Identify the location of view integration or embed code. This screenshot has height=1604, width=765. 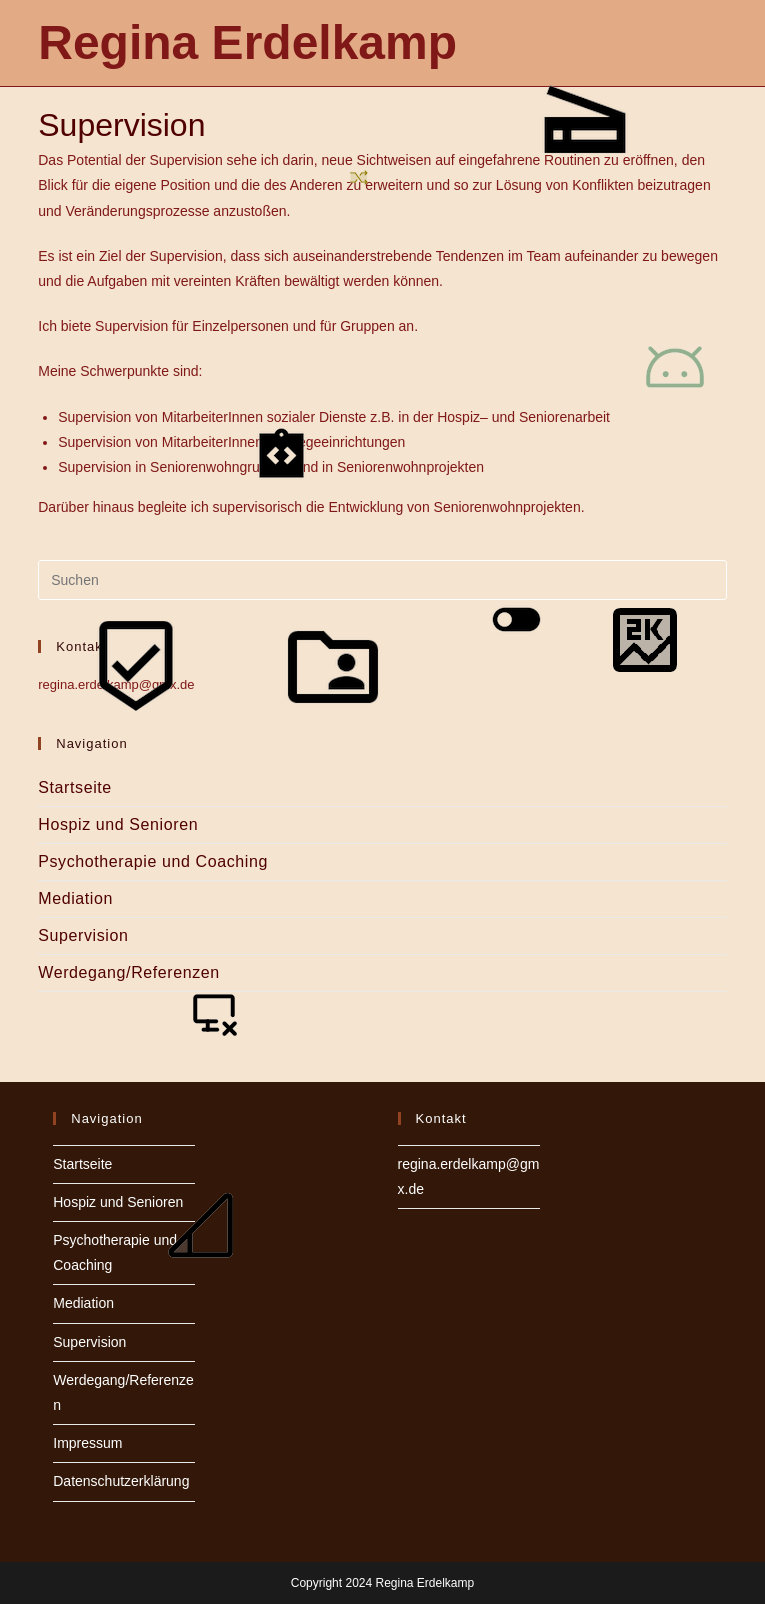
(281, 455).